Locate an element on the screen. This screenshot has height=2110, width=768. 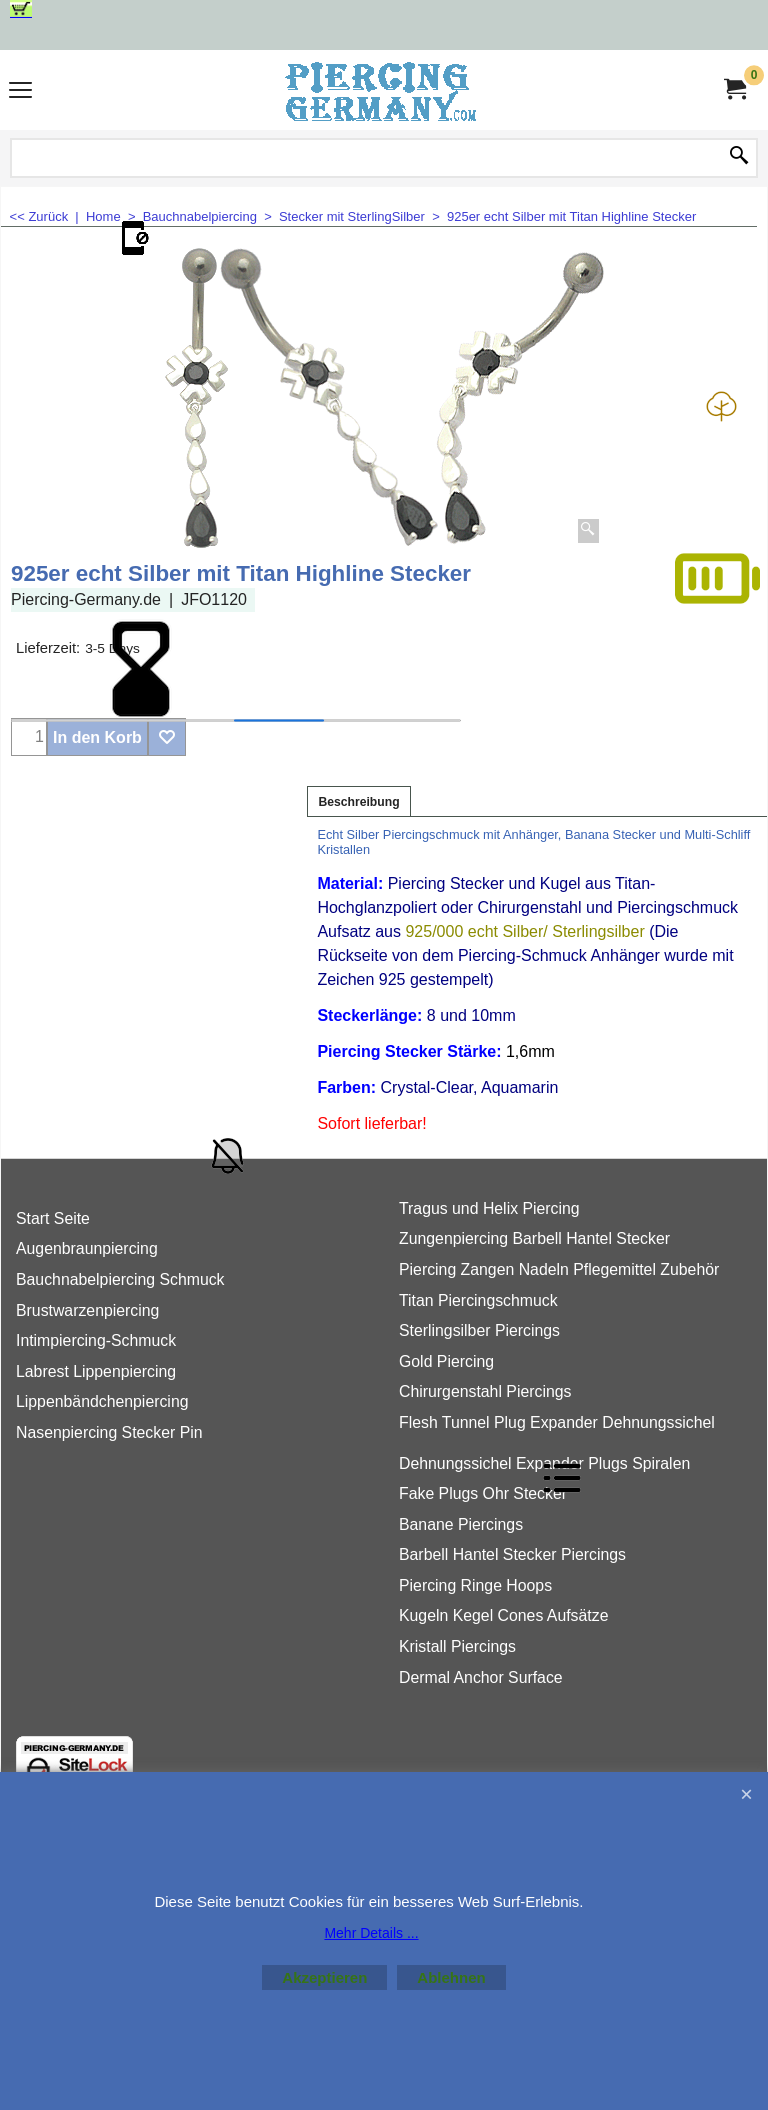
indicates high battery level is located at coordinates (717, 578).